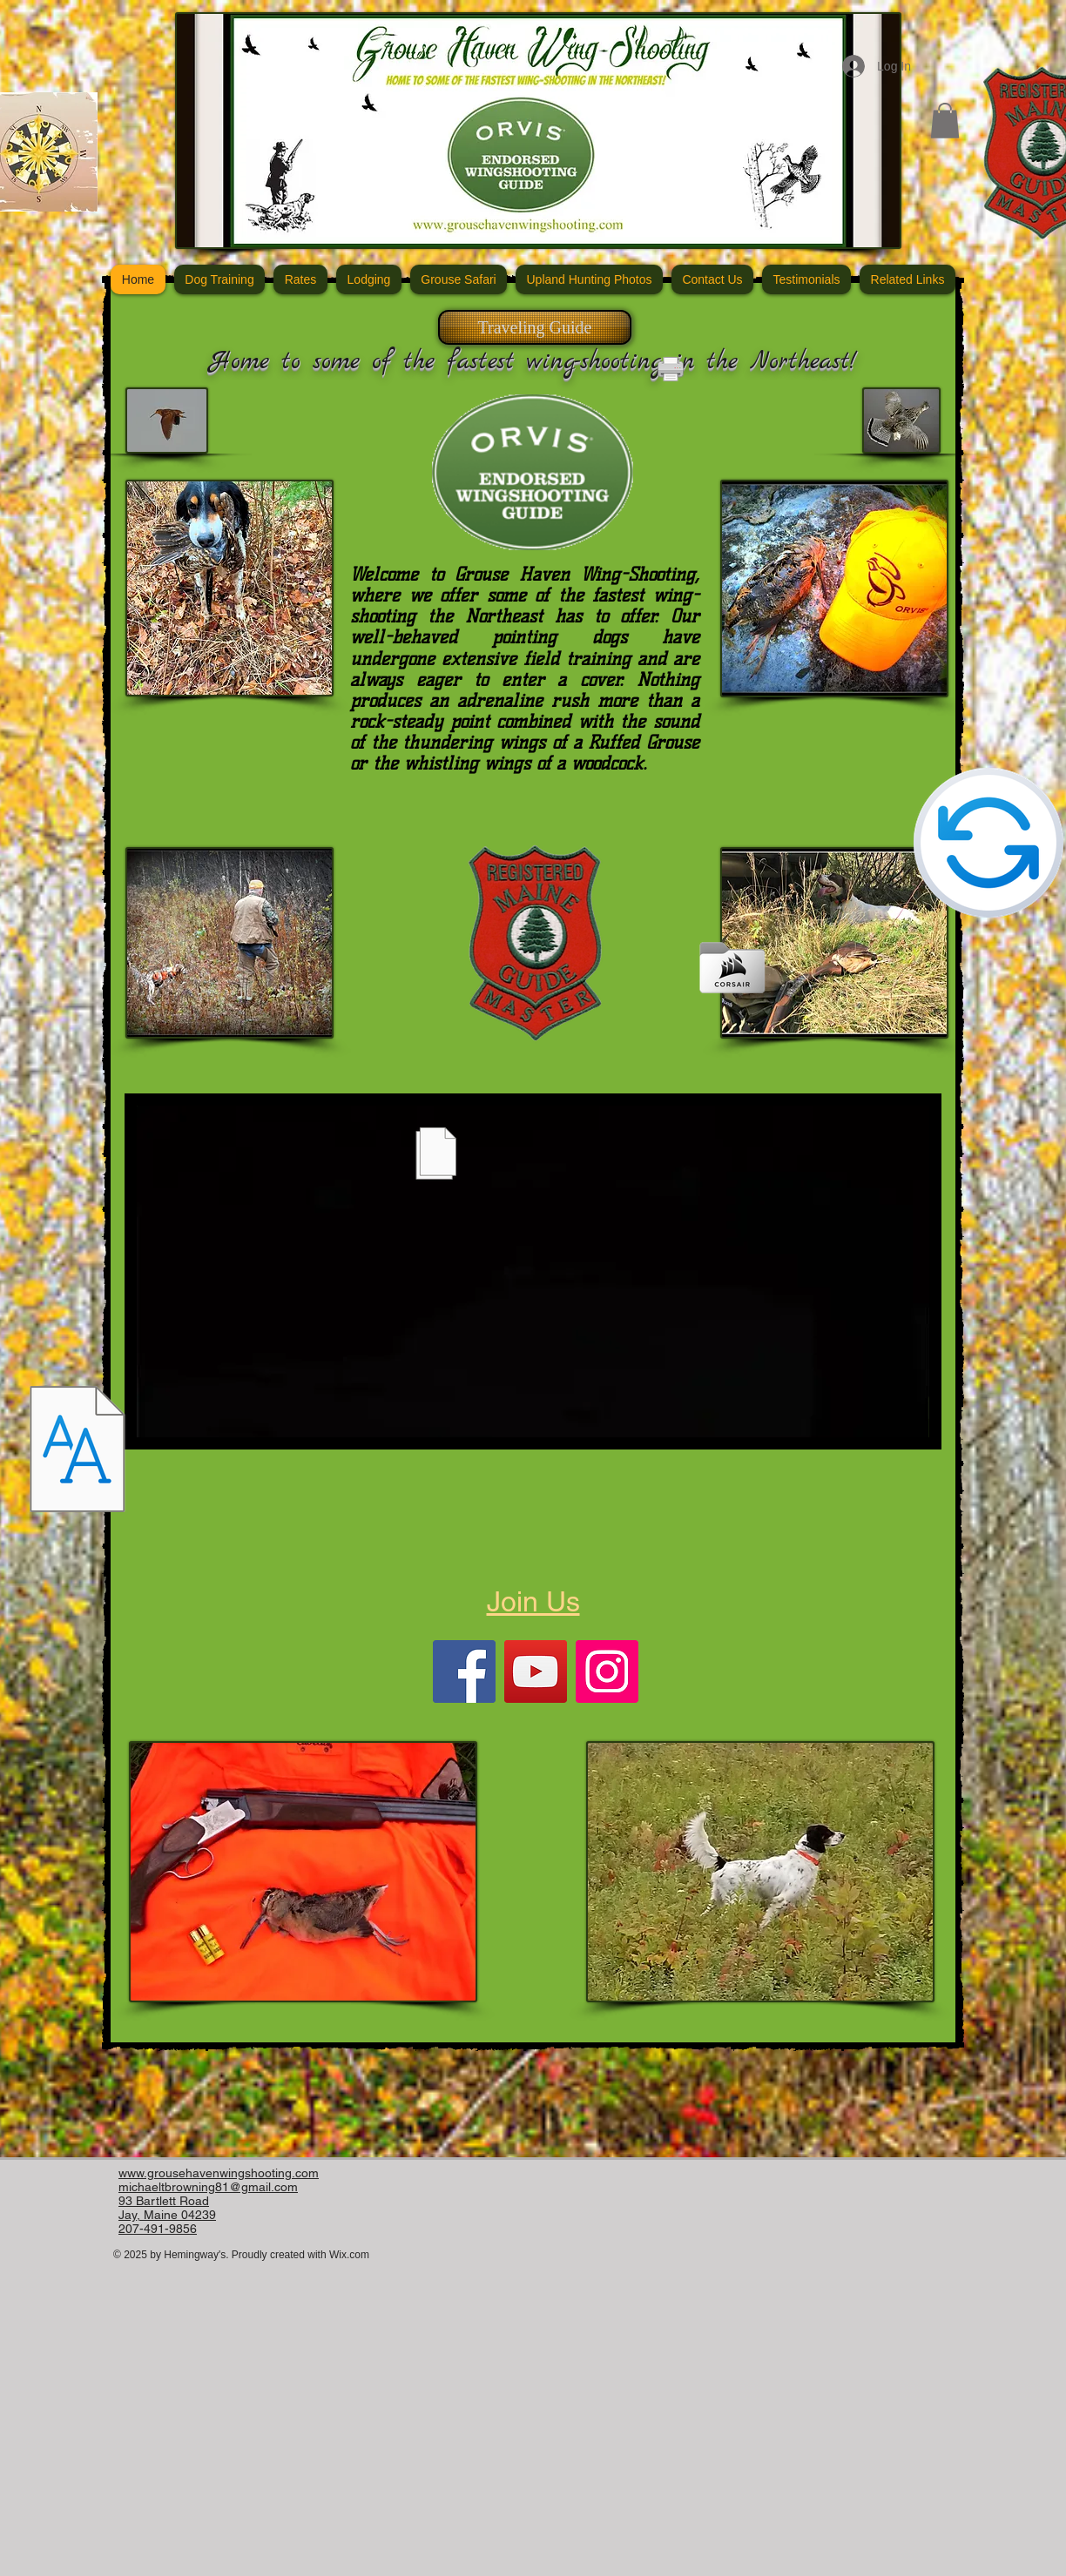  I want to click on open a font file, so click(77, 1449).